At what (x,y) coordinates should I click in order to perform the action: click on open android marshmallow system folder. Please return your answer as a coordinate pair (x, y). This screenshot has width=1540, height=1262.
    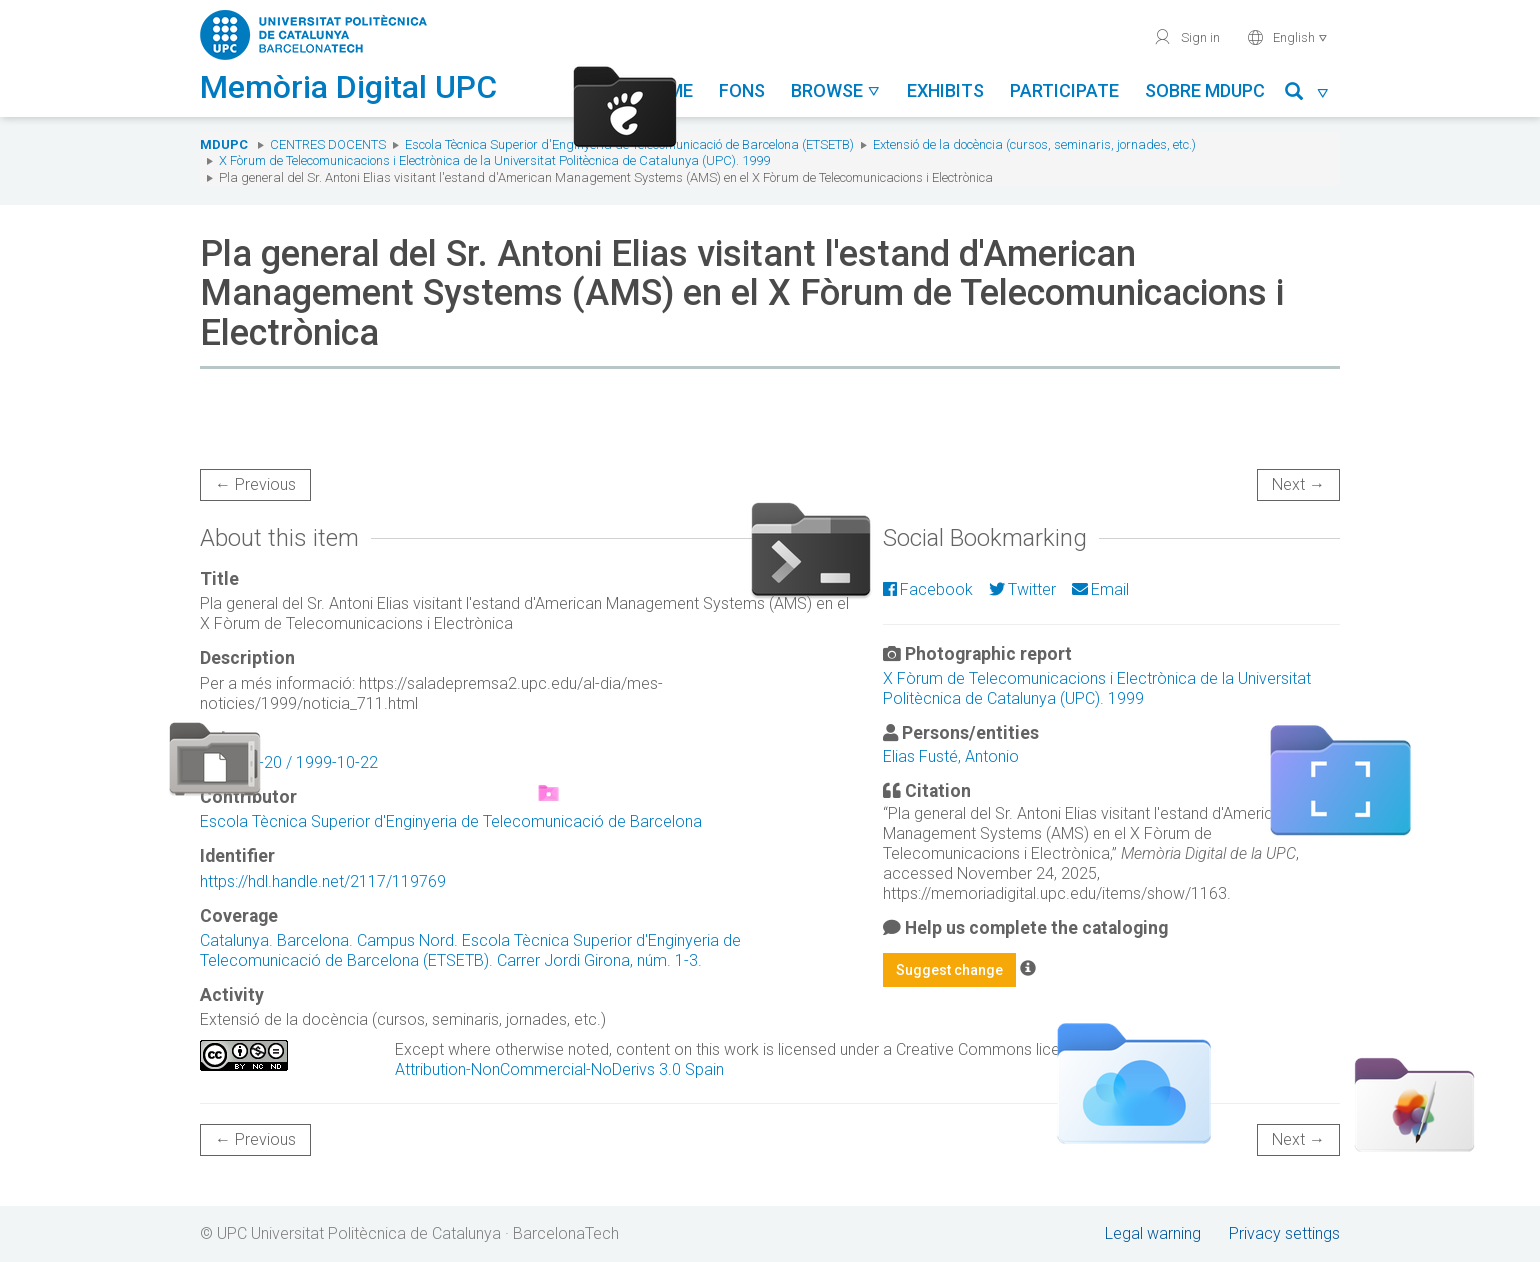
    Looking at the image, I should click on (548, 793).